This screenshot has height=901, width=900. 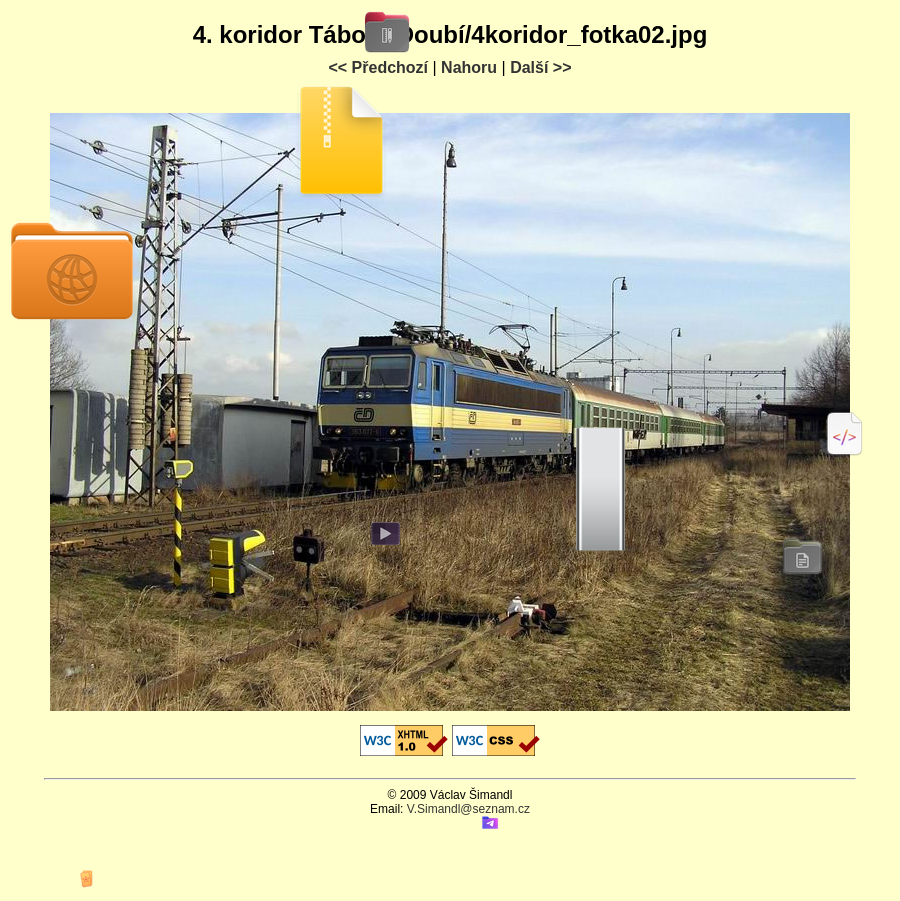 I want to click on a video file type indicator, so click(x=385, y=531).